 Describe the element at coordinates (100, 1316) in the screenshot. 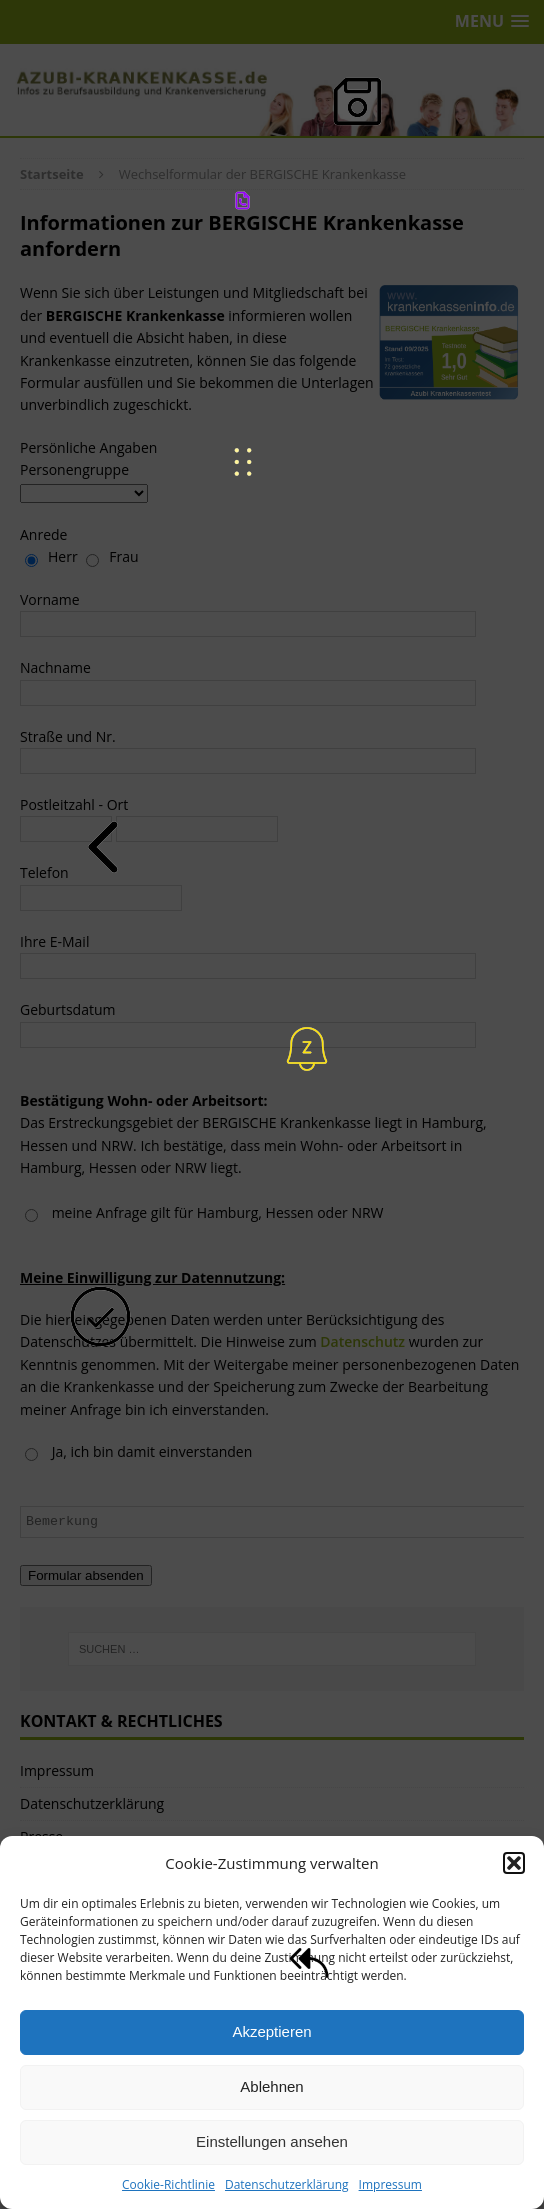

I see `indicates task or action completed successfully` at that location.